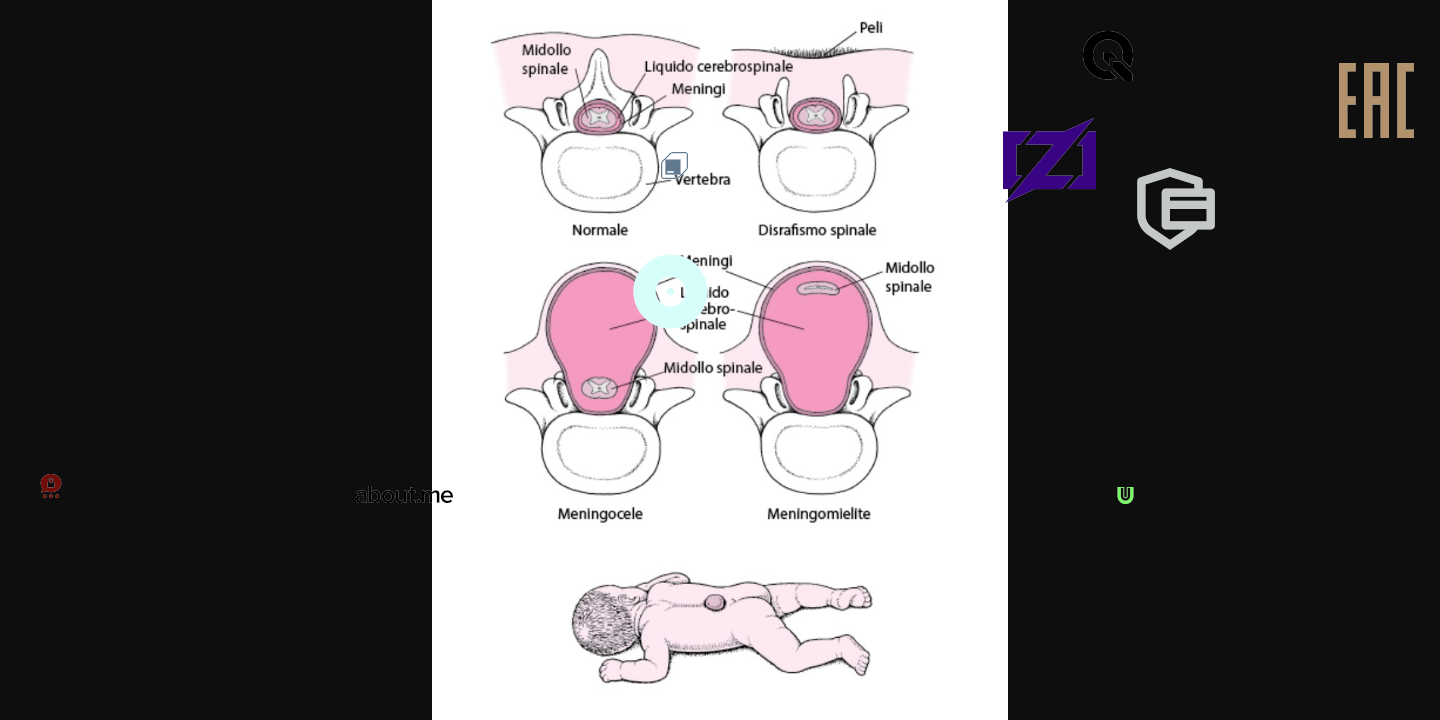  I want to click on vueuse library logo, so click(1125, 495).